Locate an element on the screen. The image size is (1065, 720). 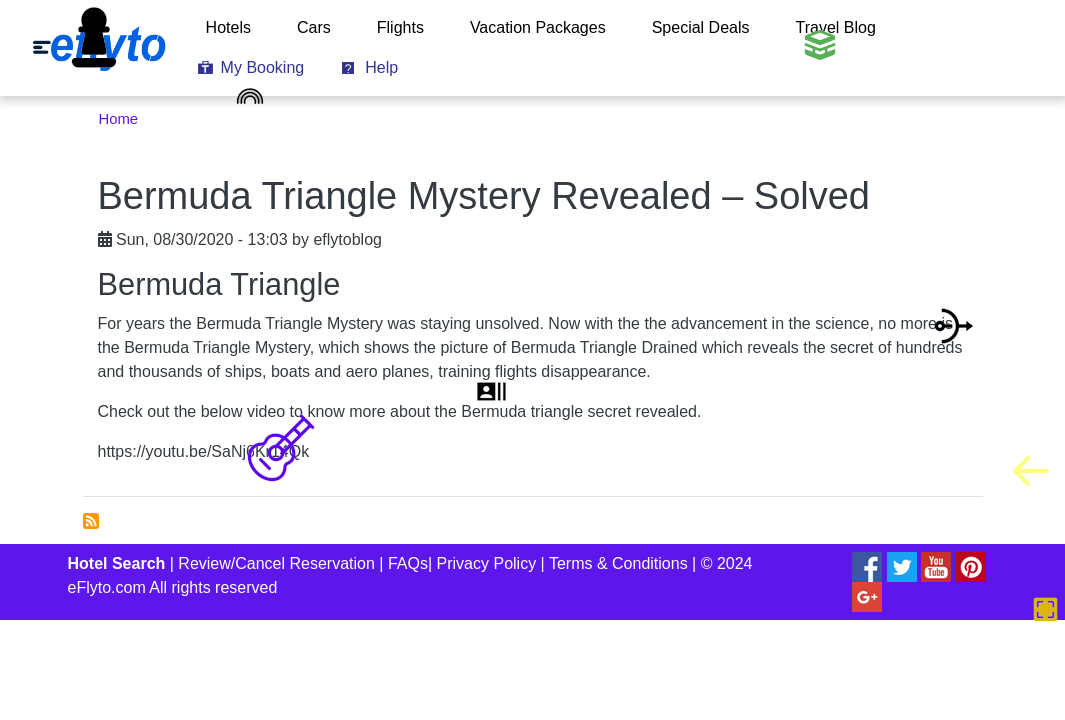
access music or audio settings is located at coordinates (280, 448).